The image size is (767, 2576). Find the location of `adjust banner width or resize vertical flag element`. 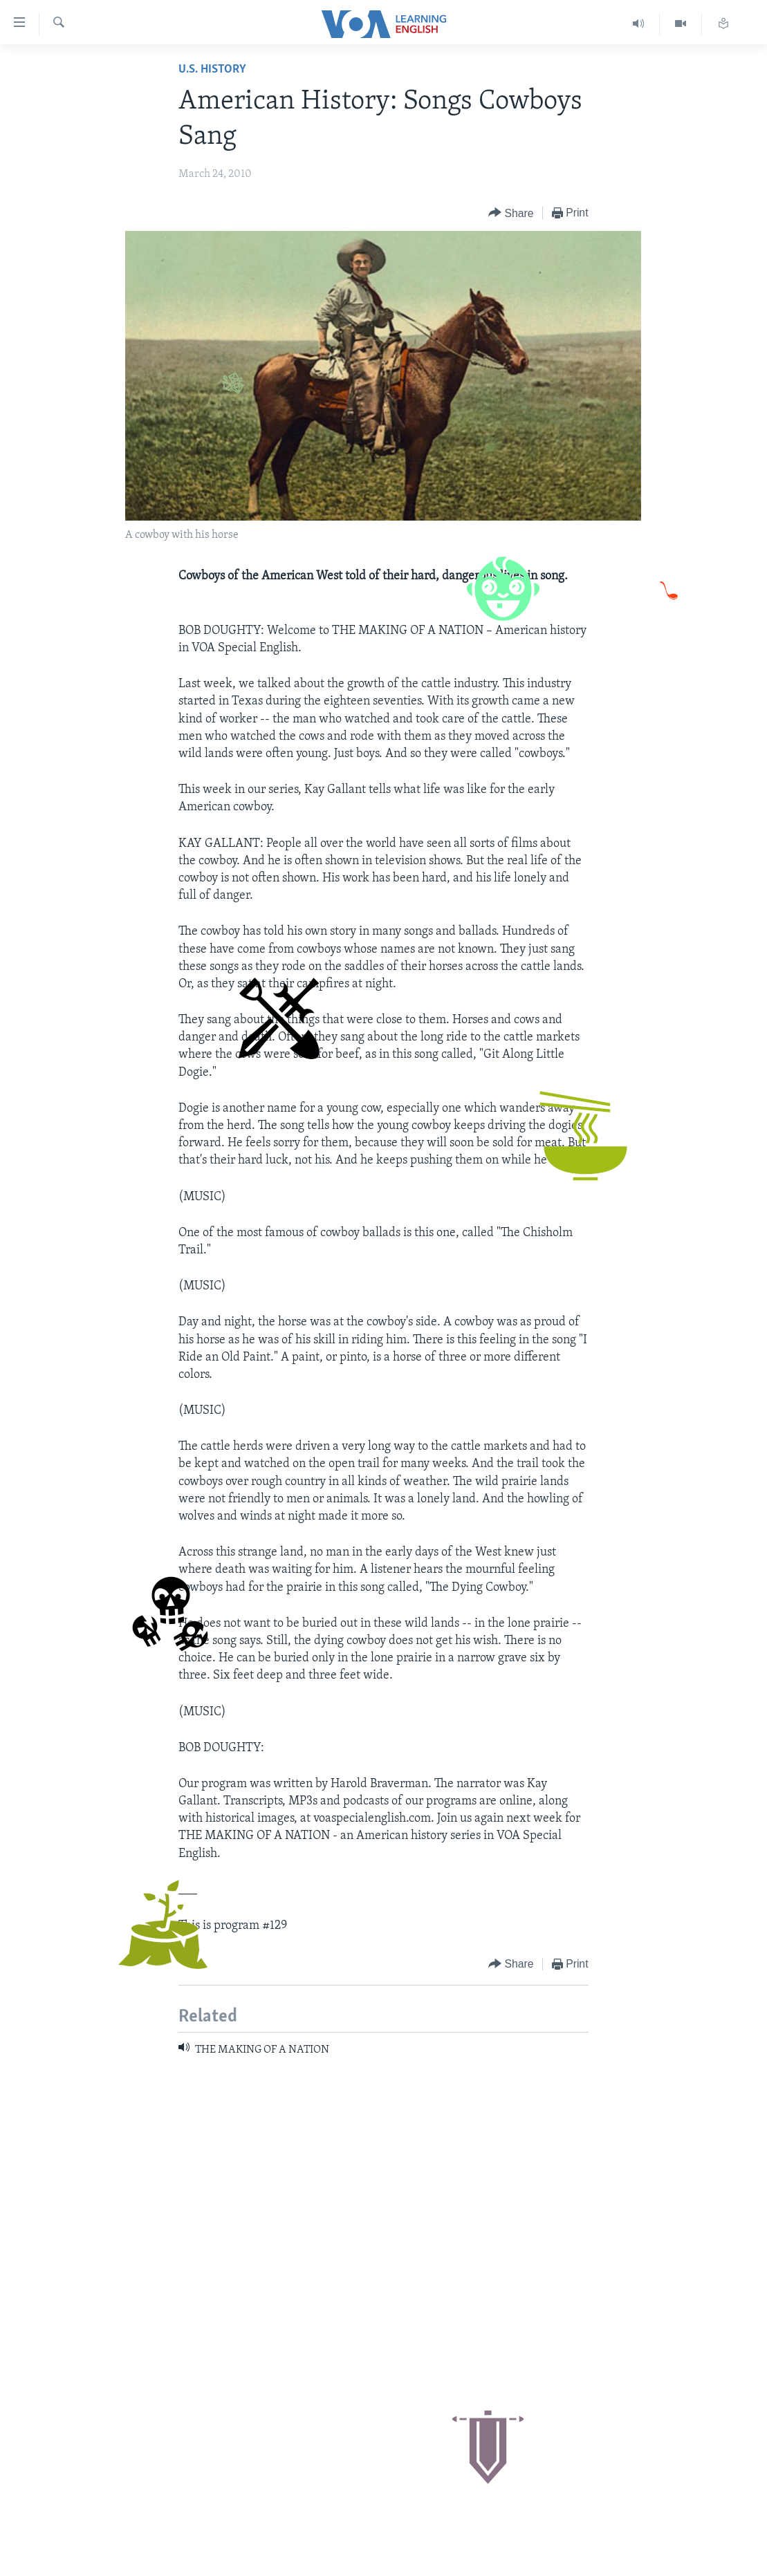

adjust banner width or resize vertical flag element is located at coordinates (488, 2446).